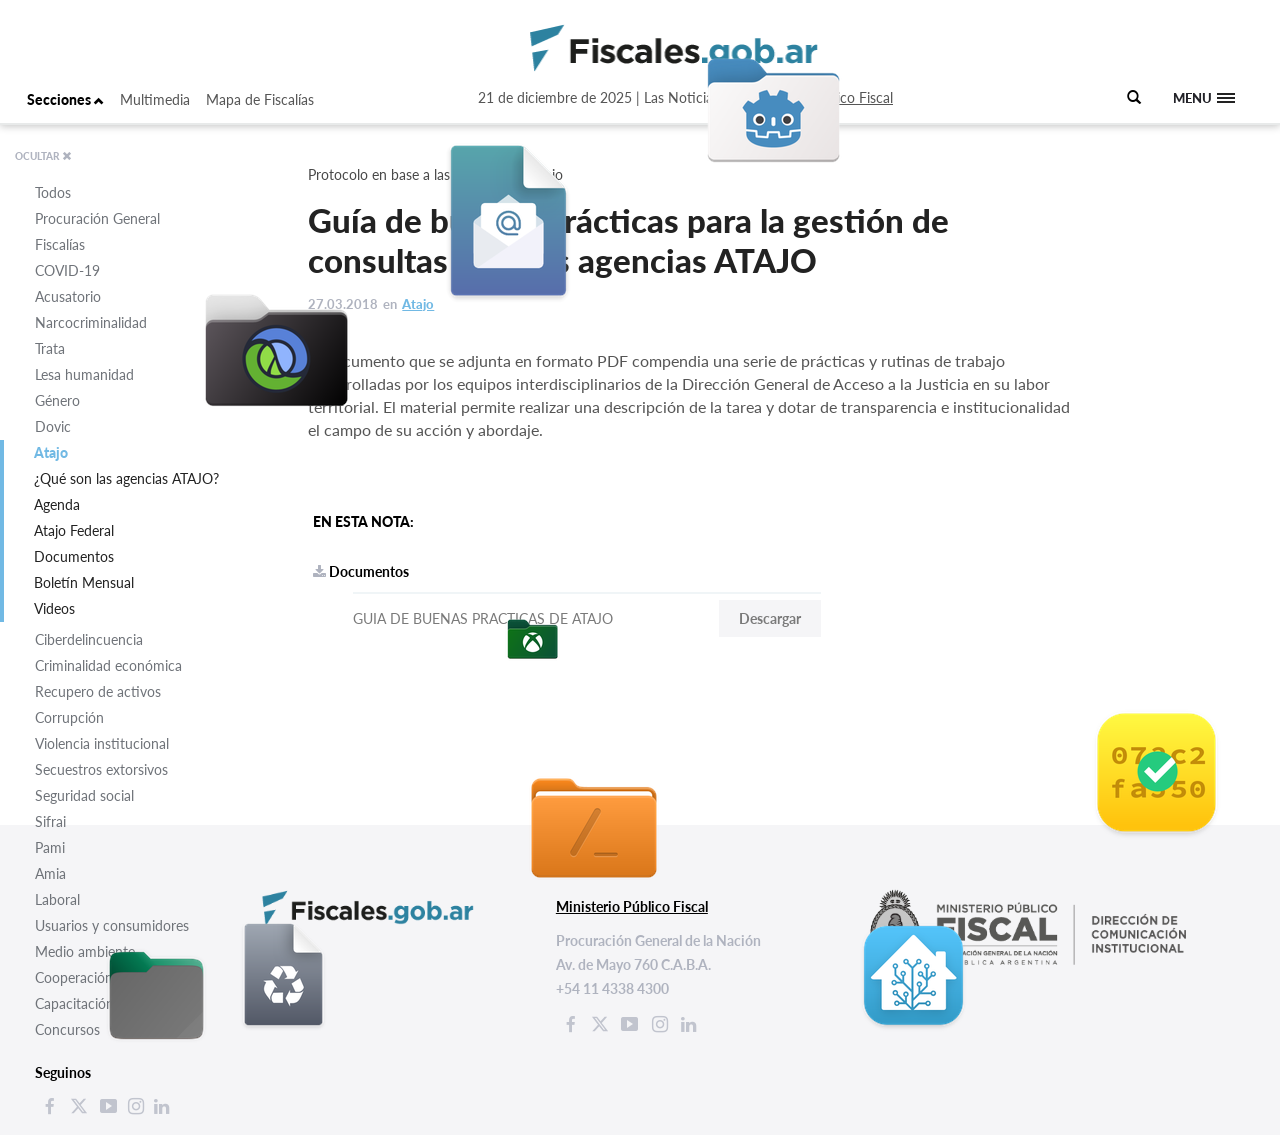  Describe the element at coordinates (532, 640) in the screenshot. I see `open folder containing Xbox games or apps` at that location.